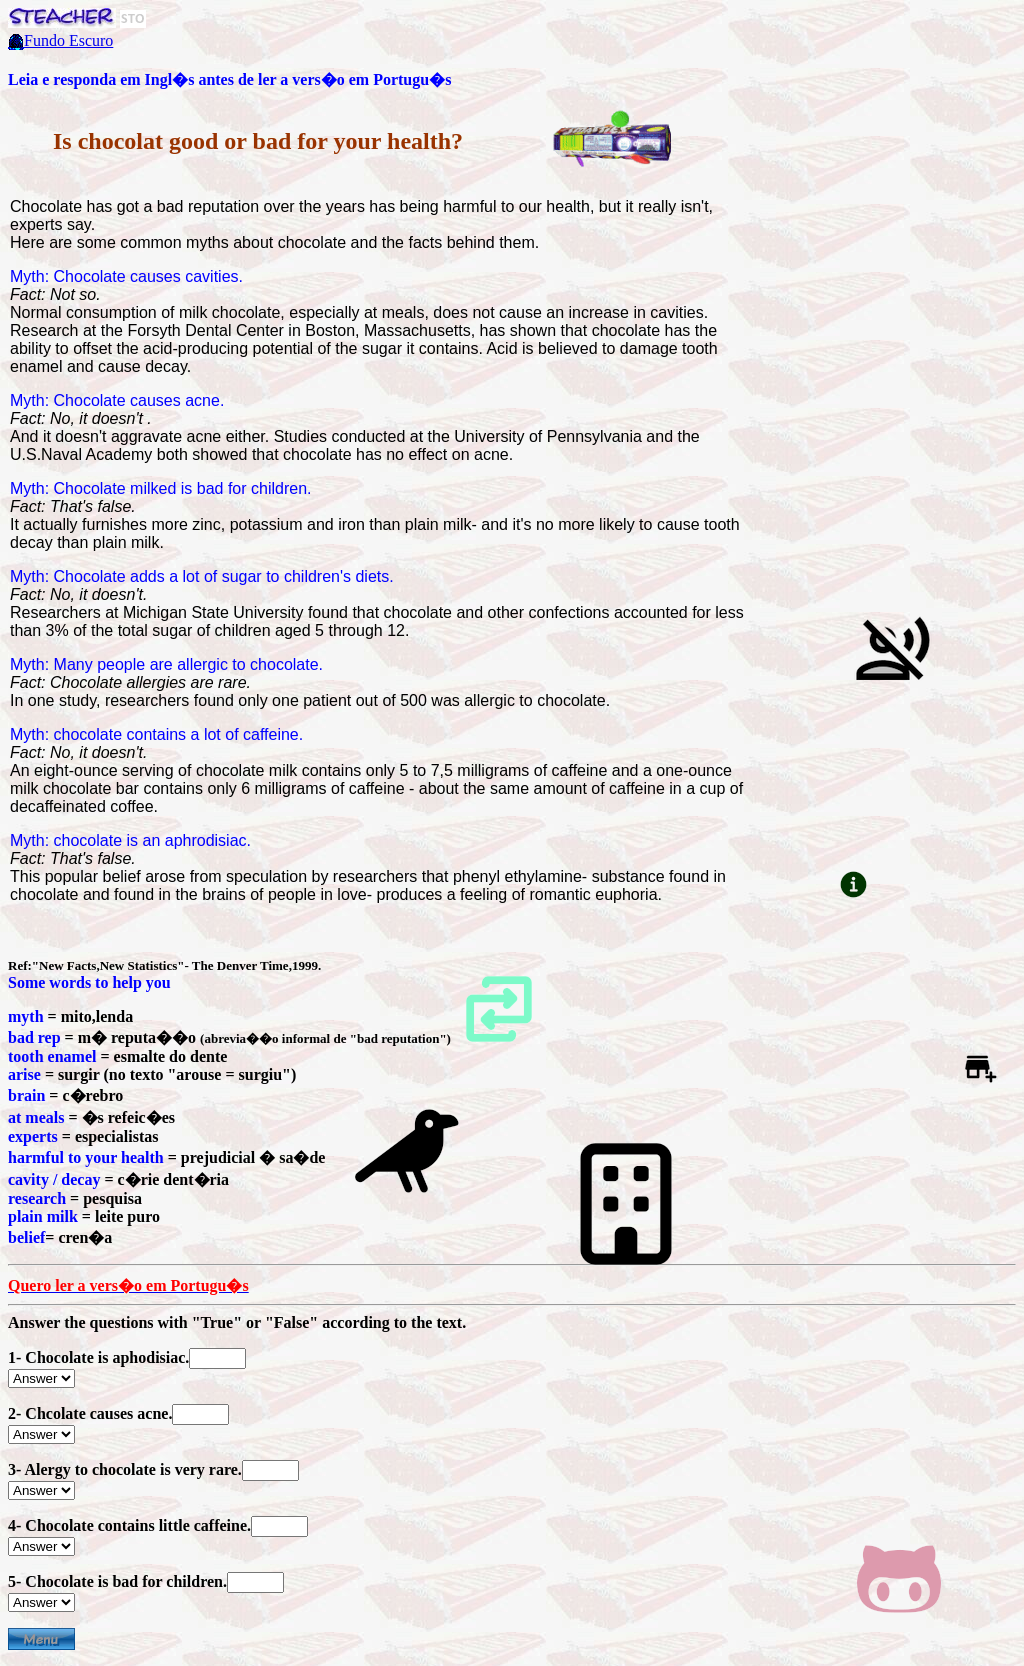 This screenshot has height=1666, width=1024. I want to click on mute voice narration or screen reader, so click(893, 650).